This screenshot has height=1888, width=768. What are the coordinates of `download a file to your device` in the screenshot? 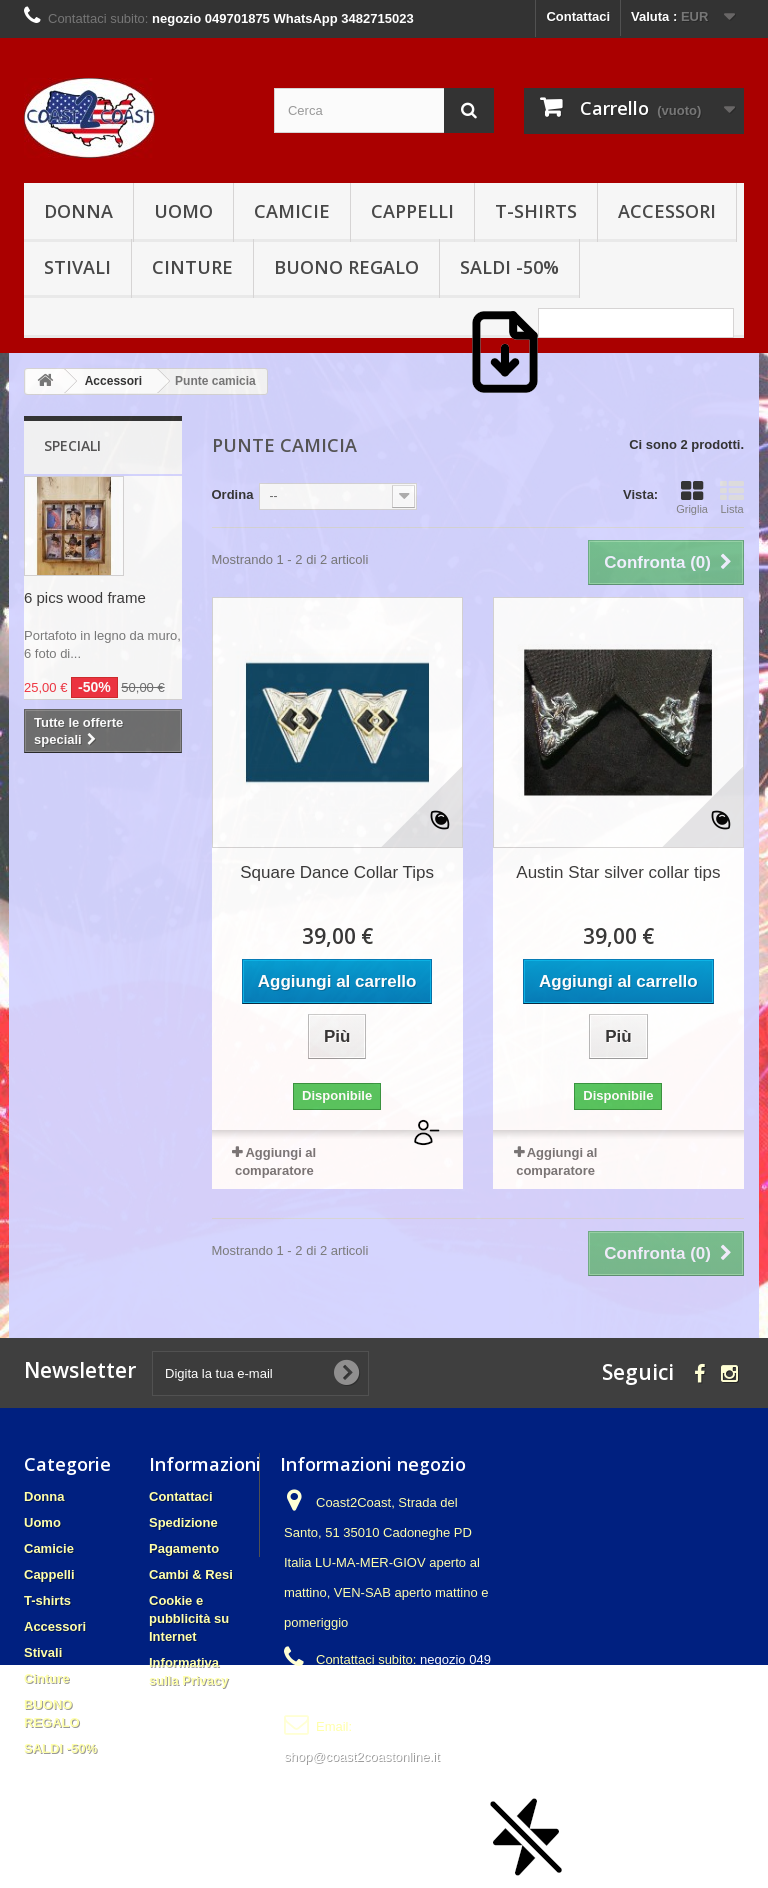 It's located at (505, 352).